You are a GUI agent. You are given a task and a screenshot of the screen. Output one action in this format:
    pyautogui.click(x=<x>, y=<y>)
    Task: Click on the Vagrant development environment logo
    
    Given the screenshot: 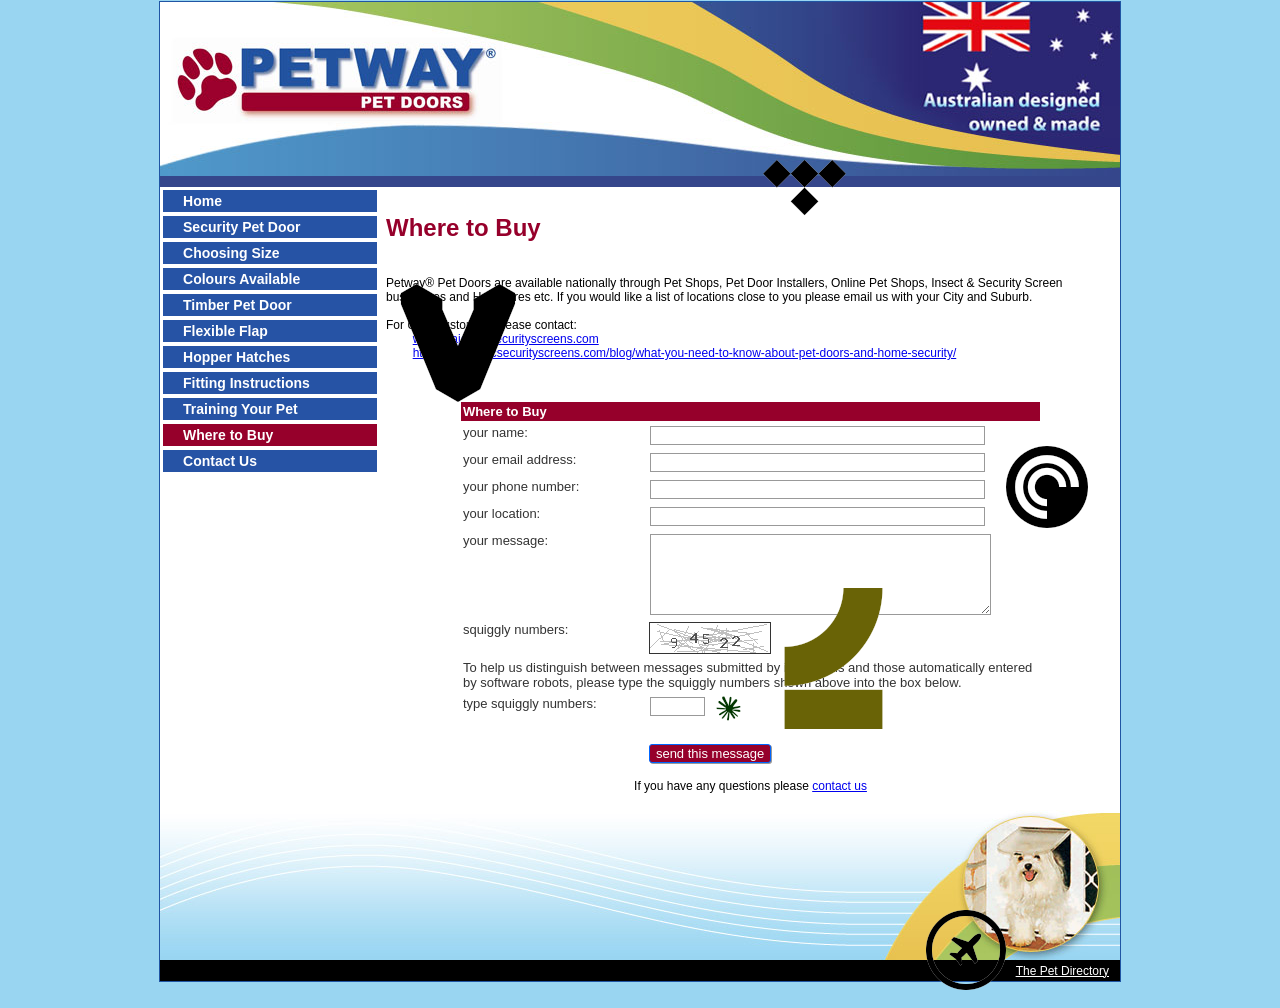 What is the action you would take?
    pyautogui.click(x=458, y=343)
    